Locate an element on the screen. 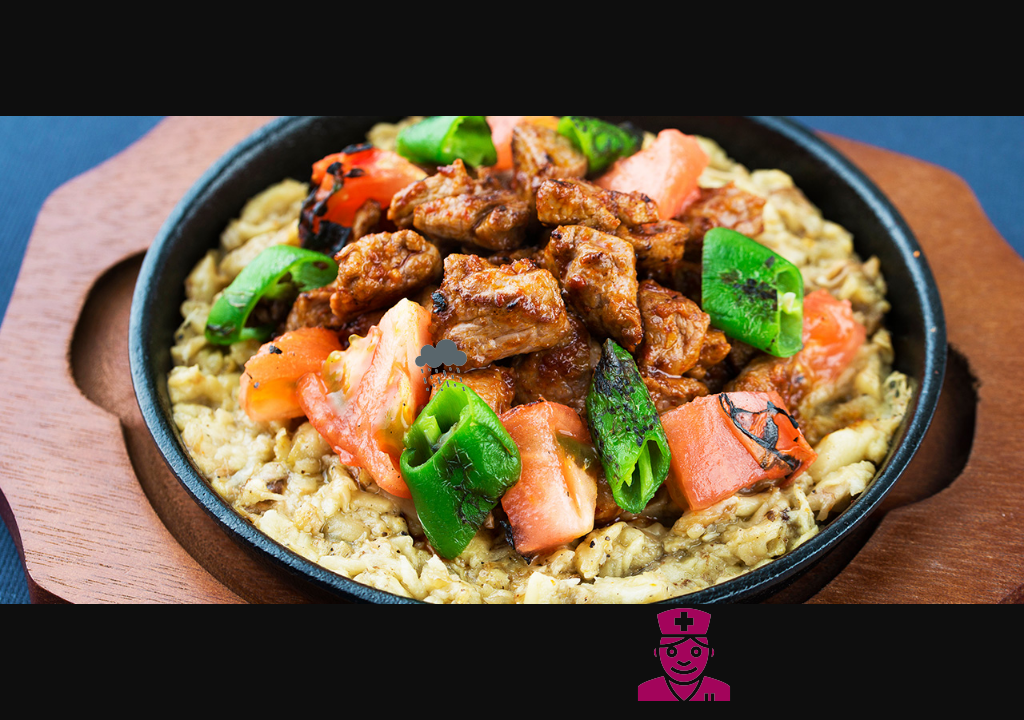 The width and height of the screenshot is (1024, 720). view male nurse profile or contact is located at coordinates (684, 655).